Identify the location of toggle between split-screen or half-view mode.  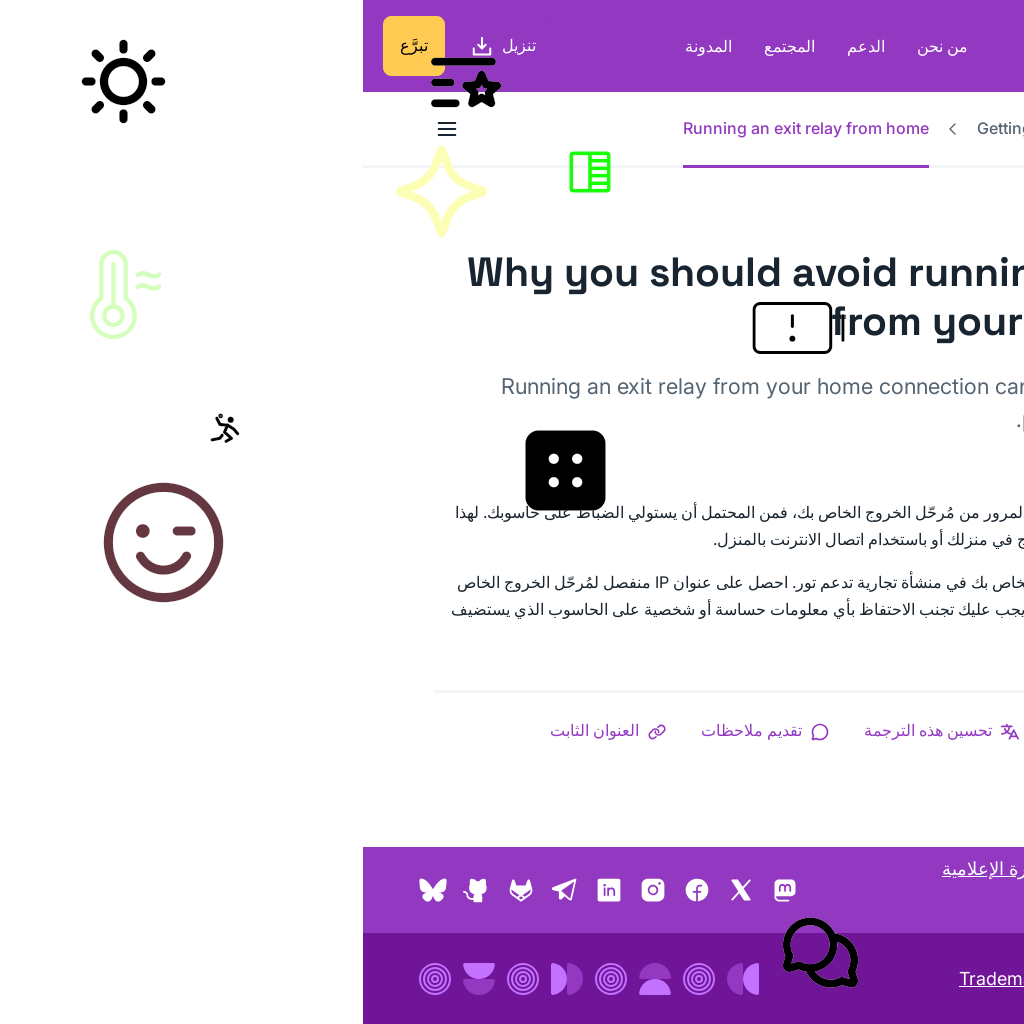
(590, 172).